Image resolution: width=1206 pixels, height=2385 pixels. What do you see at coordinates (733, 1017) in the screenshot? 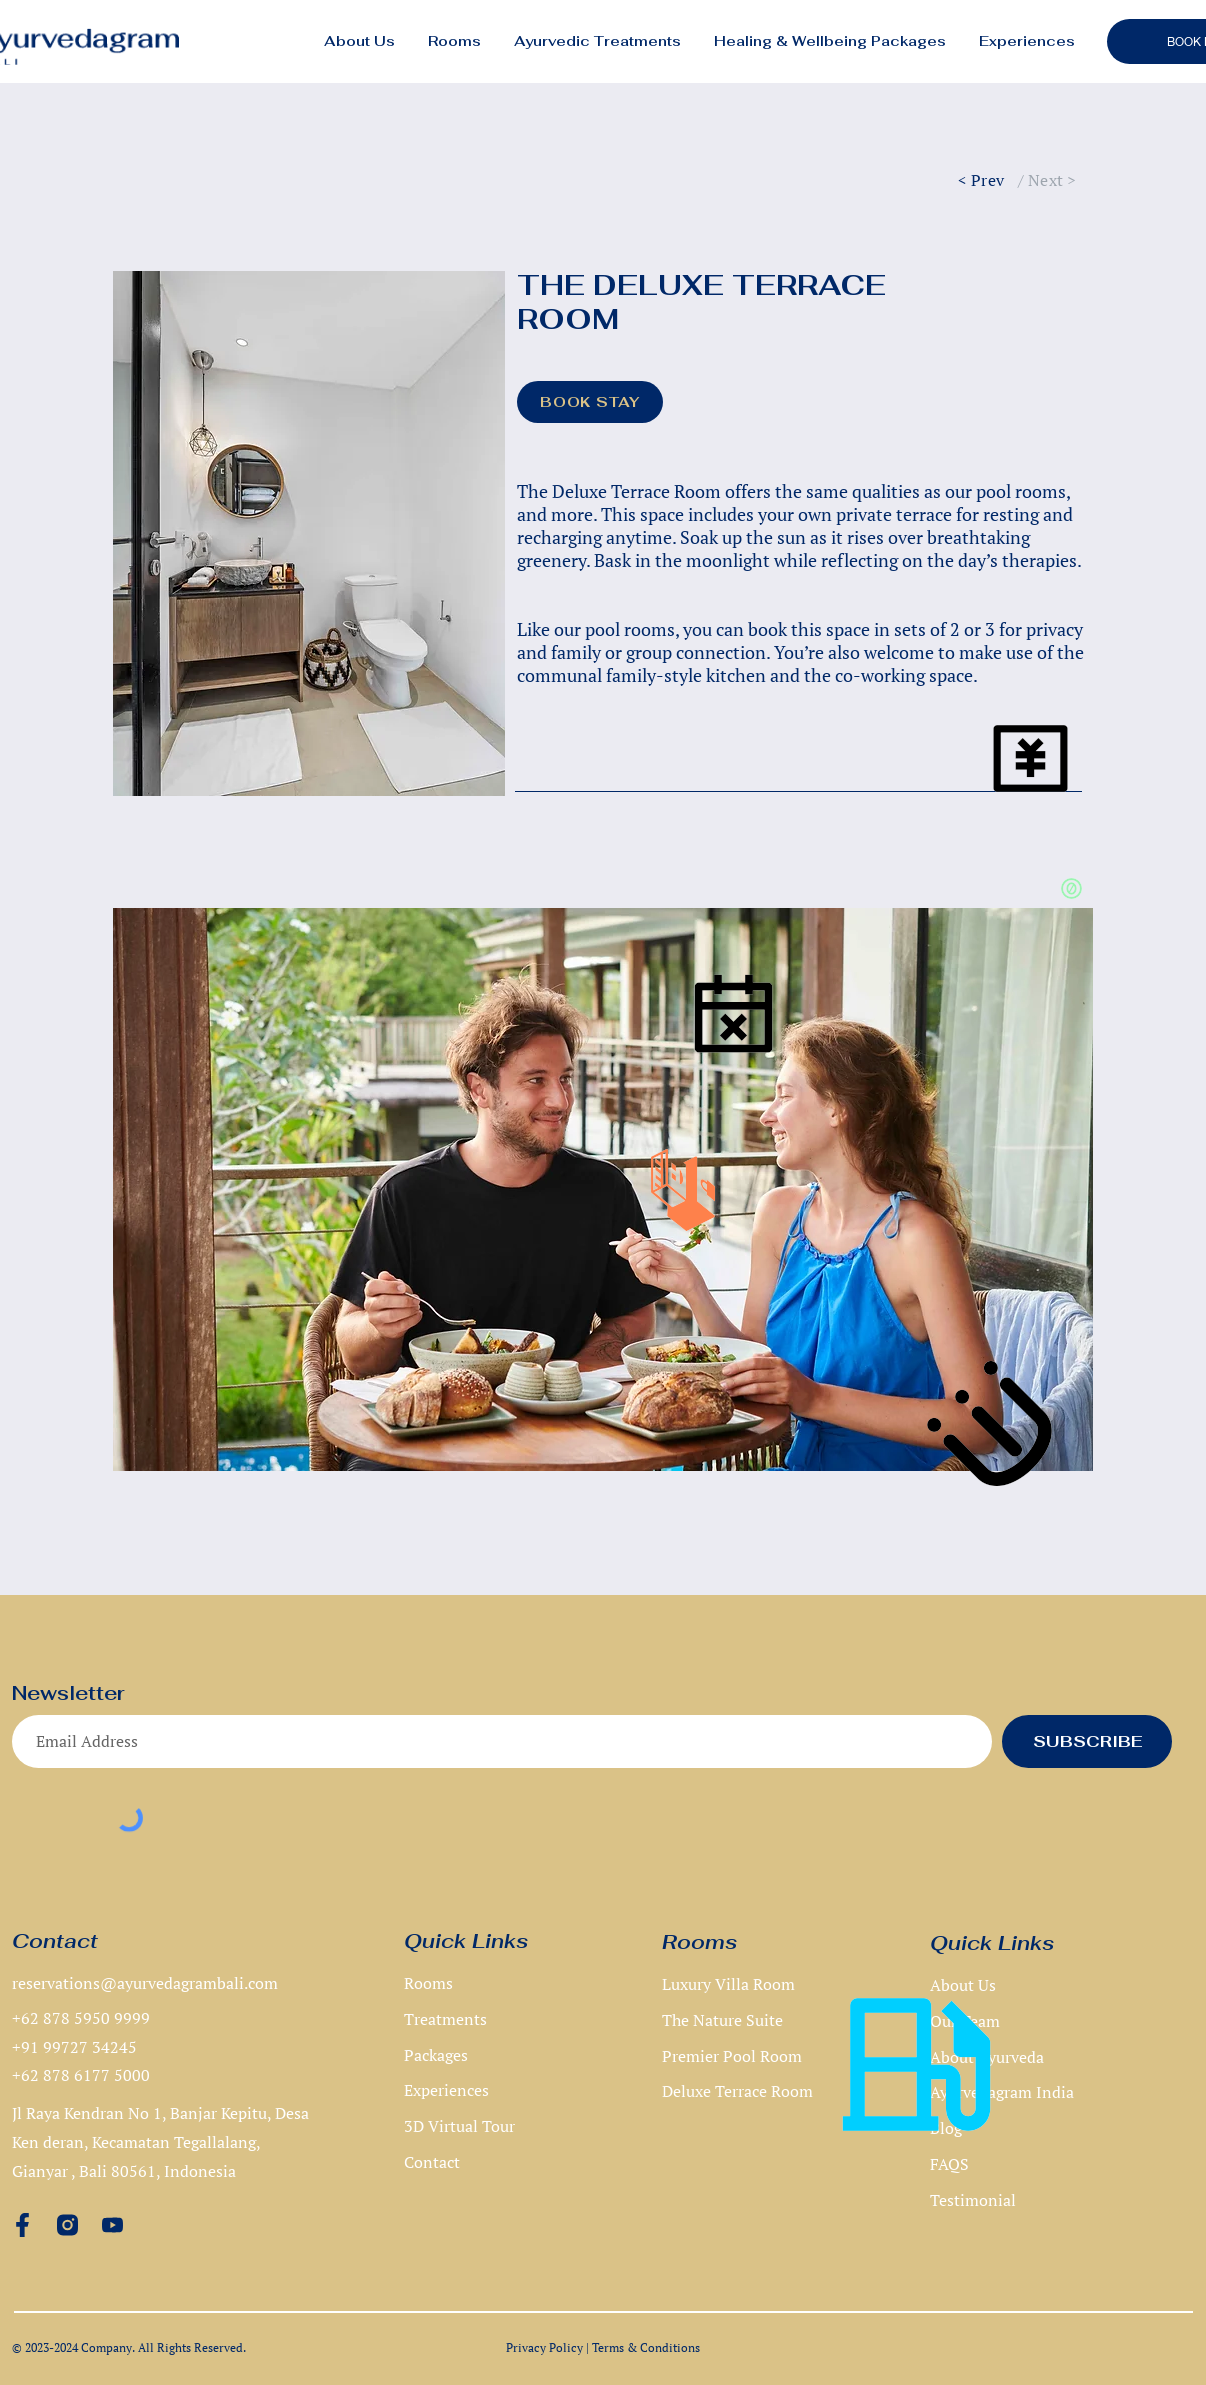
I see `cancel or delete a scheduled event` at bounding box center [733, 1017].